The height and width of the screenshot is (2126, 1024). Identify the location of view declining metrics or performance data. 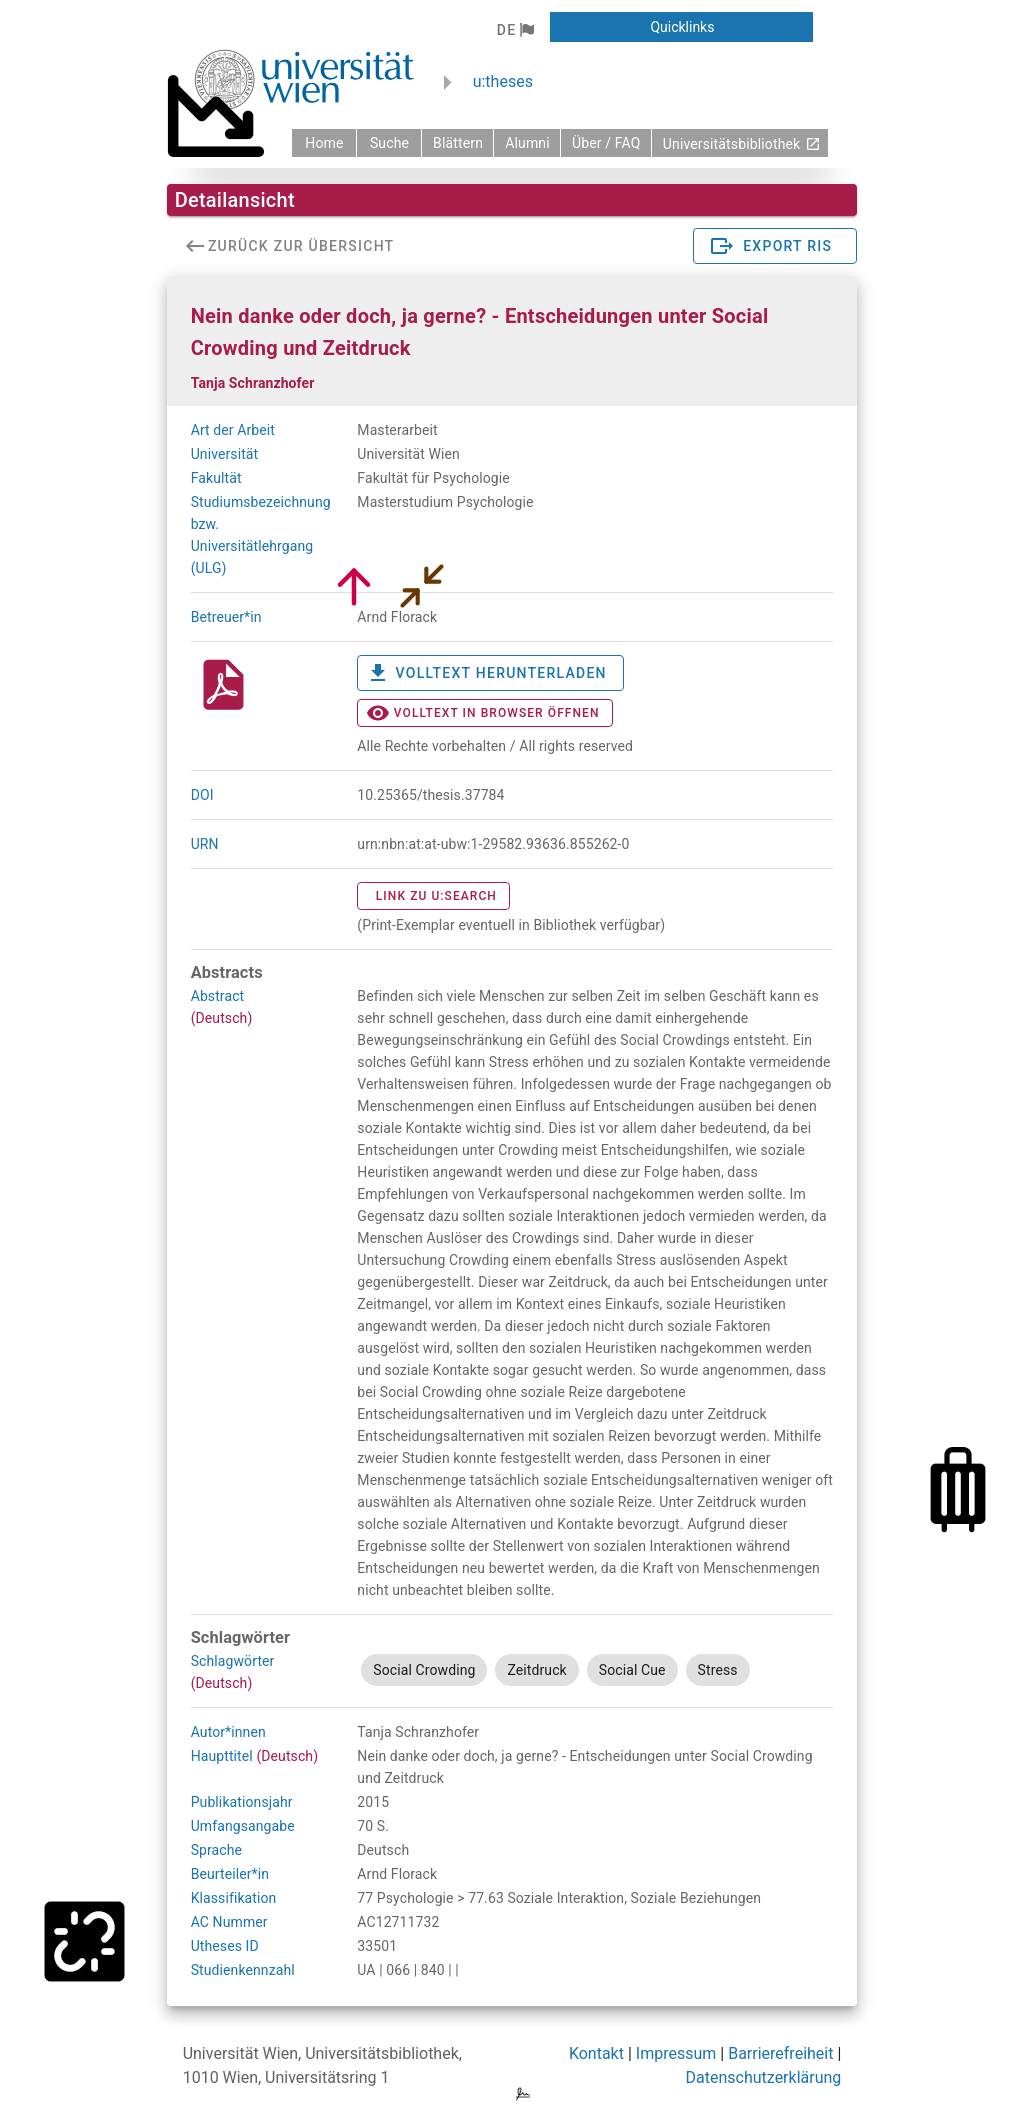
(216, 116).